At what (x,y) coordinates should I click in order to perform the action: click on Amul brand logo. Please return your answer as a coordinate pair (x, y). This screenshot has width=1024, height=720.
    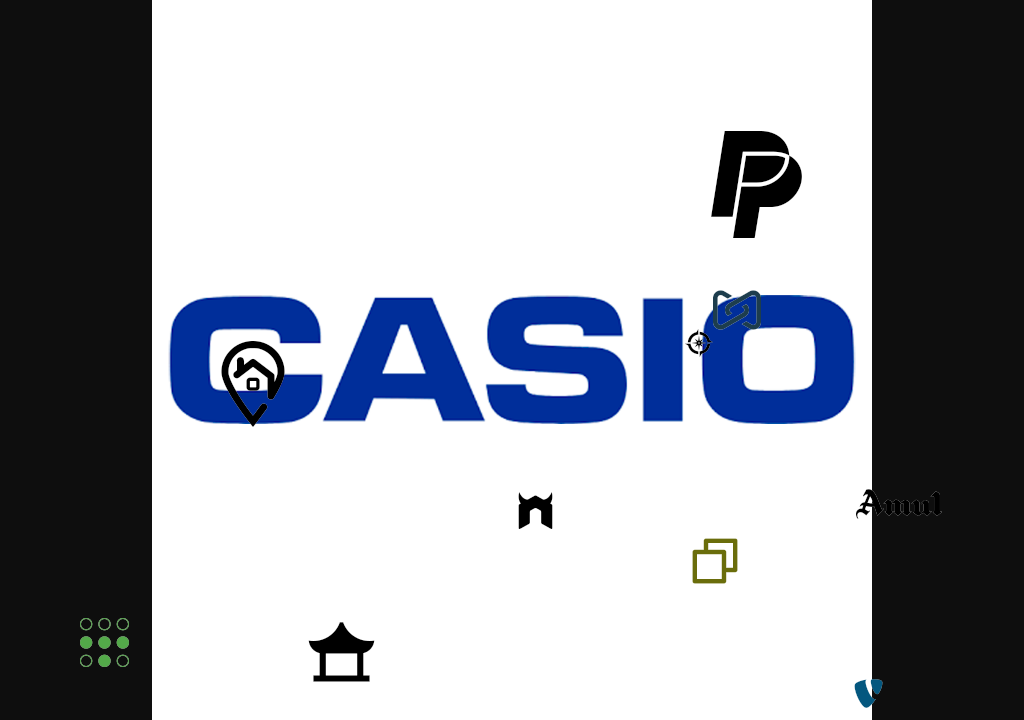
    Looking at the image, I should click on (899, 504).